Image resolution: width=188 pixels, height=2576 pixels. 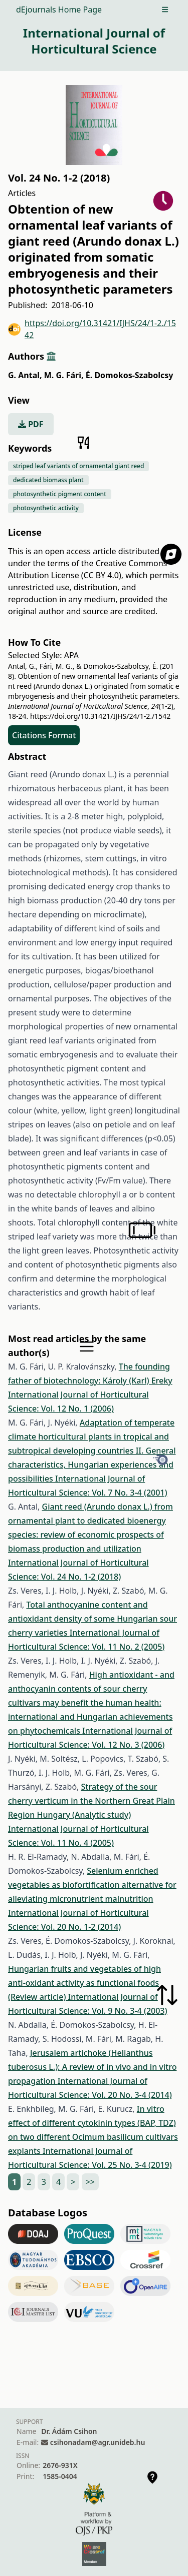 I want to click on access cooking or recipe features, so click(x=83, y=443).